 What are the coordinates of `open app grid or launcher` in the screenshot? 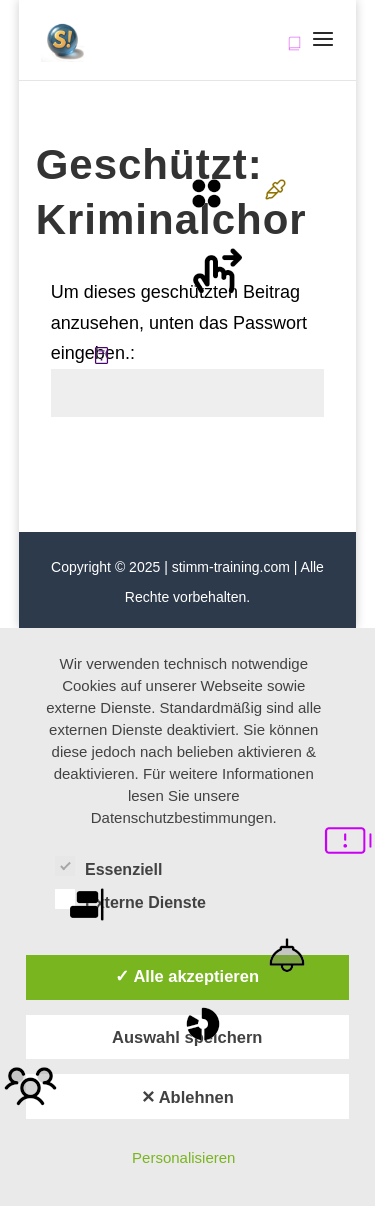 It's located at (206, 193).